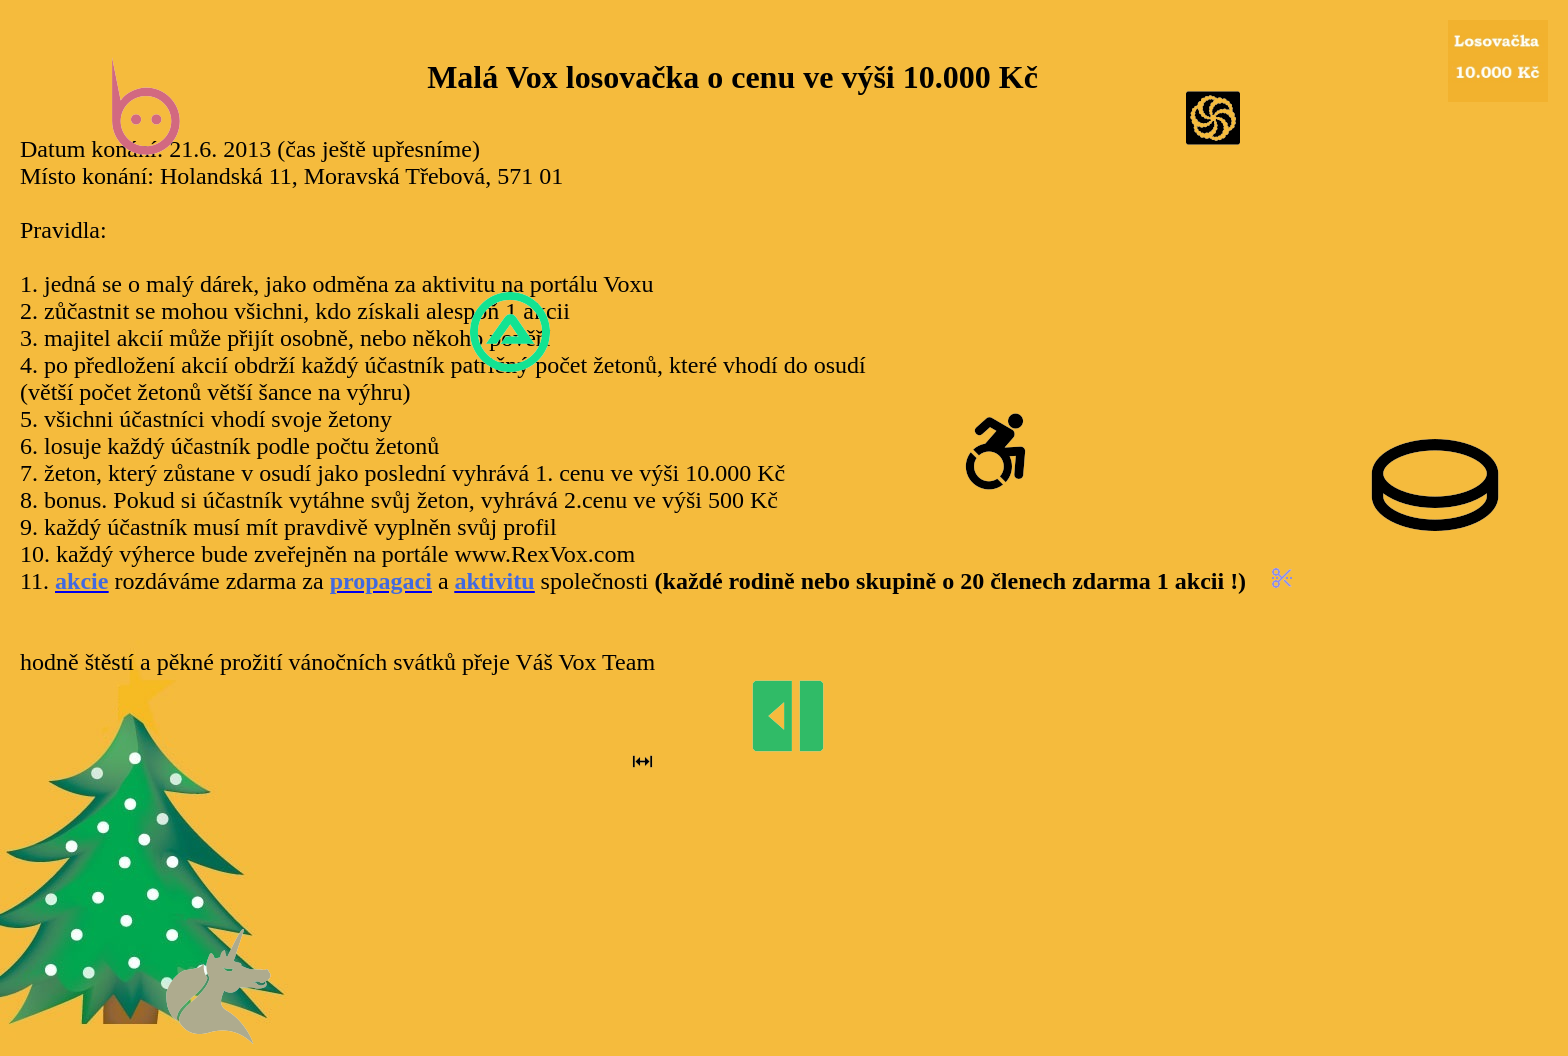 This screenshot has width=1568, height=1056. I want to click on collapse the sidebar panel, so click(788, 716).